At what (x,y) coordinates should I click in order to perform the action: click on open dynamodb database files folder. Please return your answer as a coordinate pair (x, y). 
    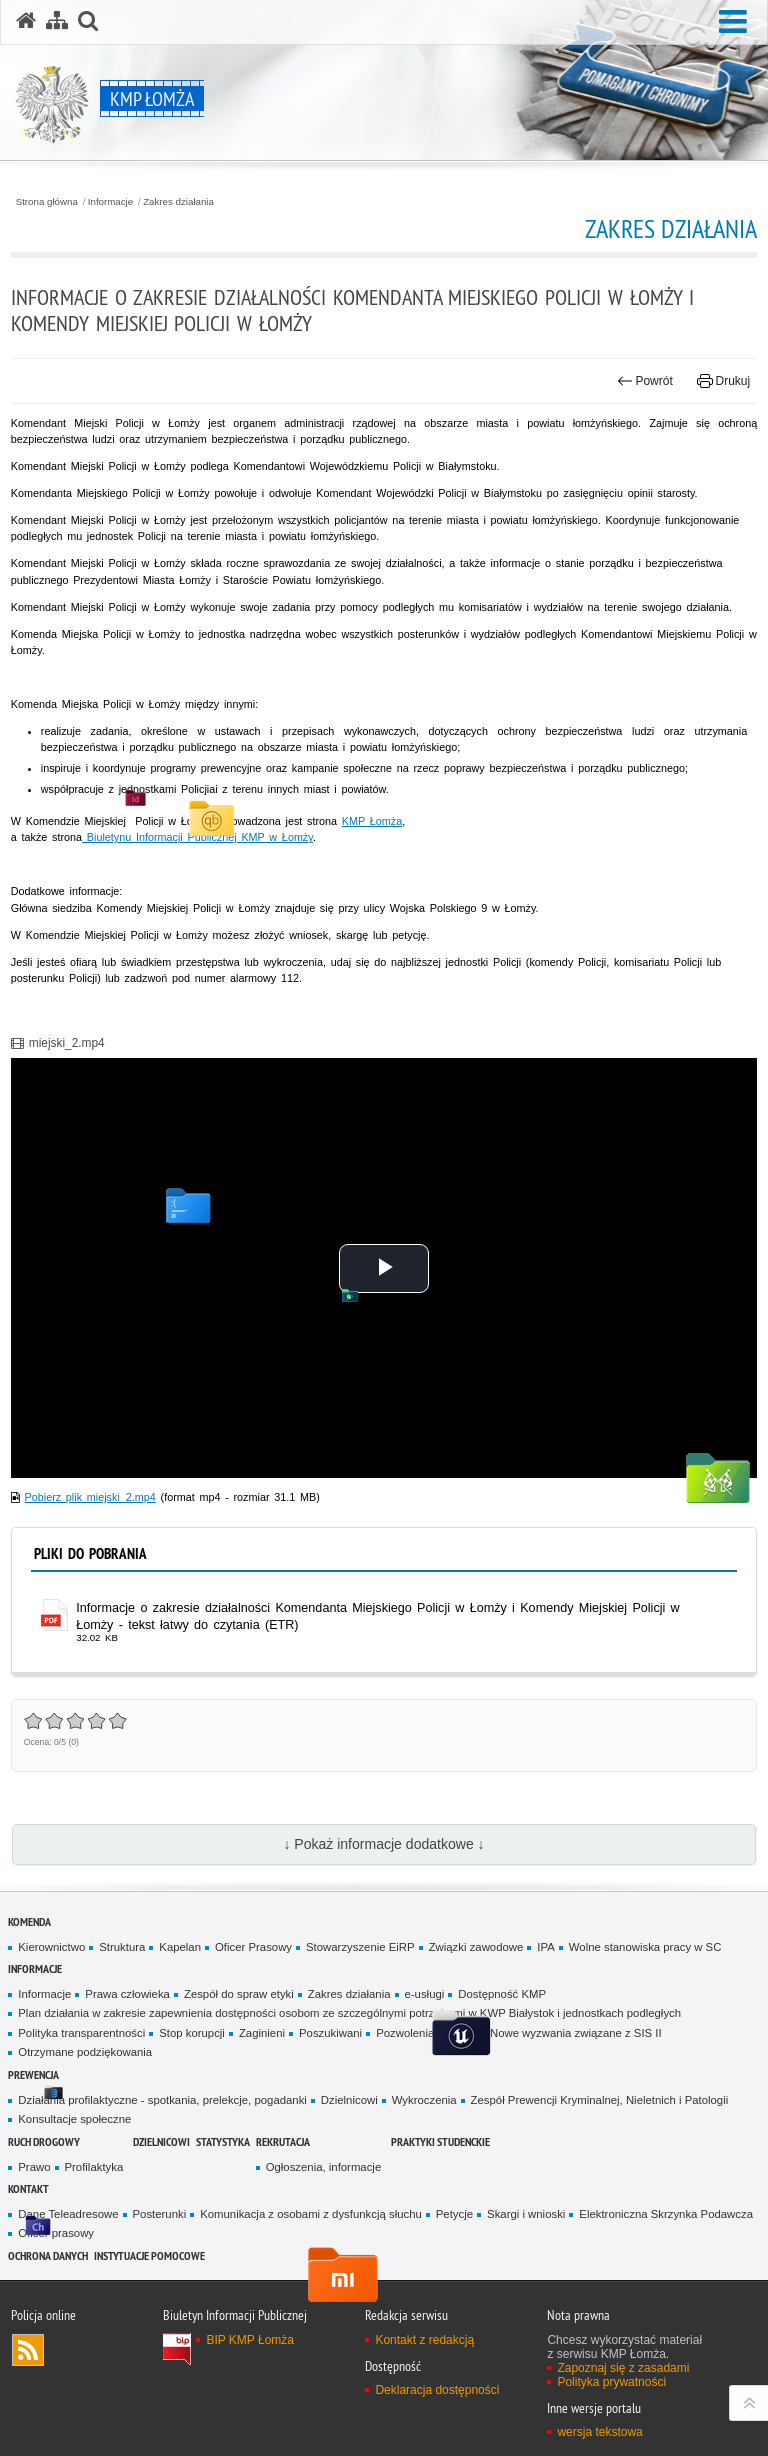
    Looking at the image, I should click on (53, 2092).